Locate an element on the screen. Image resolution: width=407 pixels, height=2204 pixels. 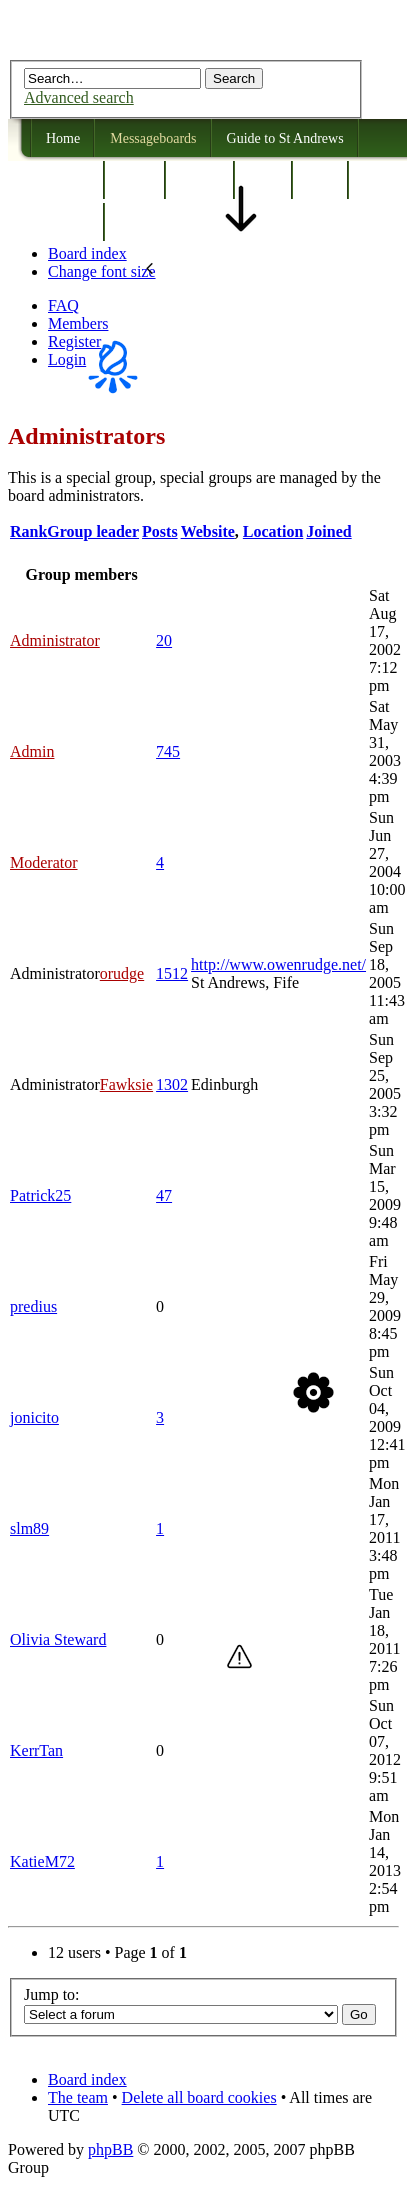
go back to the previous screen is located at coordinates (149, 268).